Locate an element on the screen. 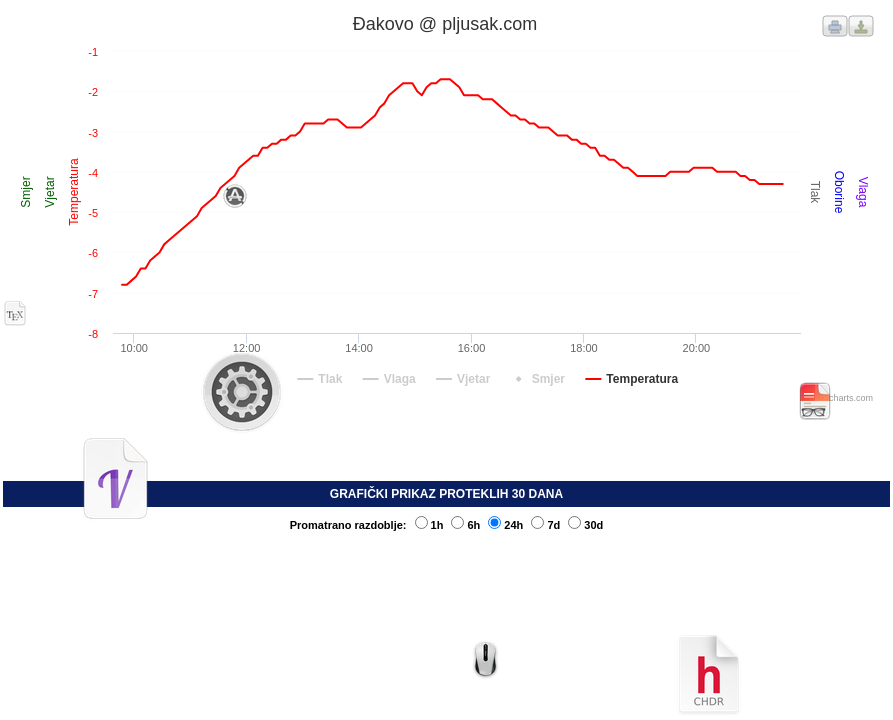  a LaTeX or TeX document file is located at coordinates (15, 313).